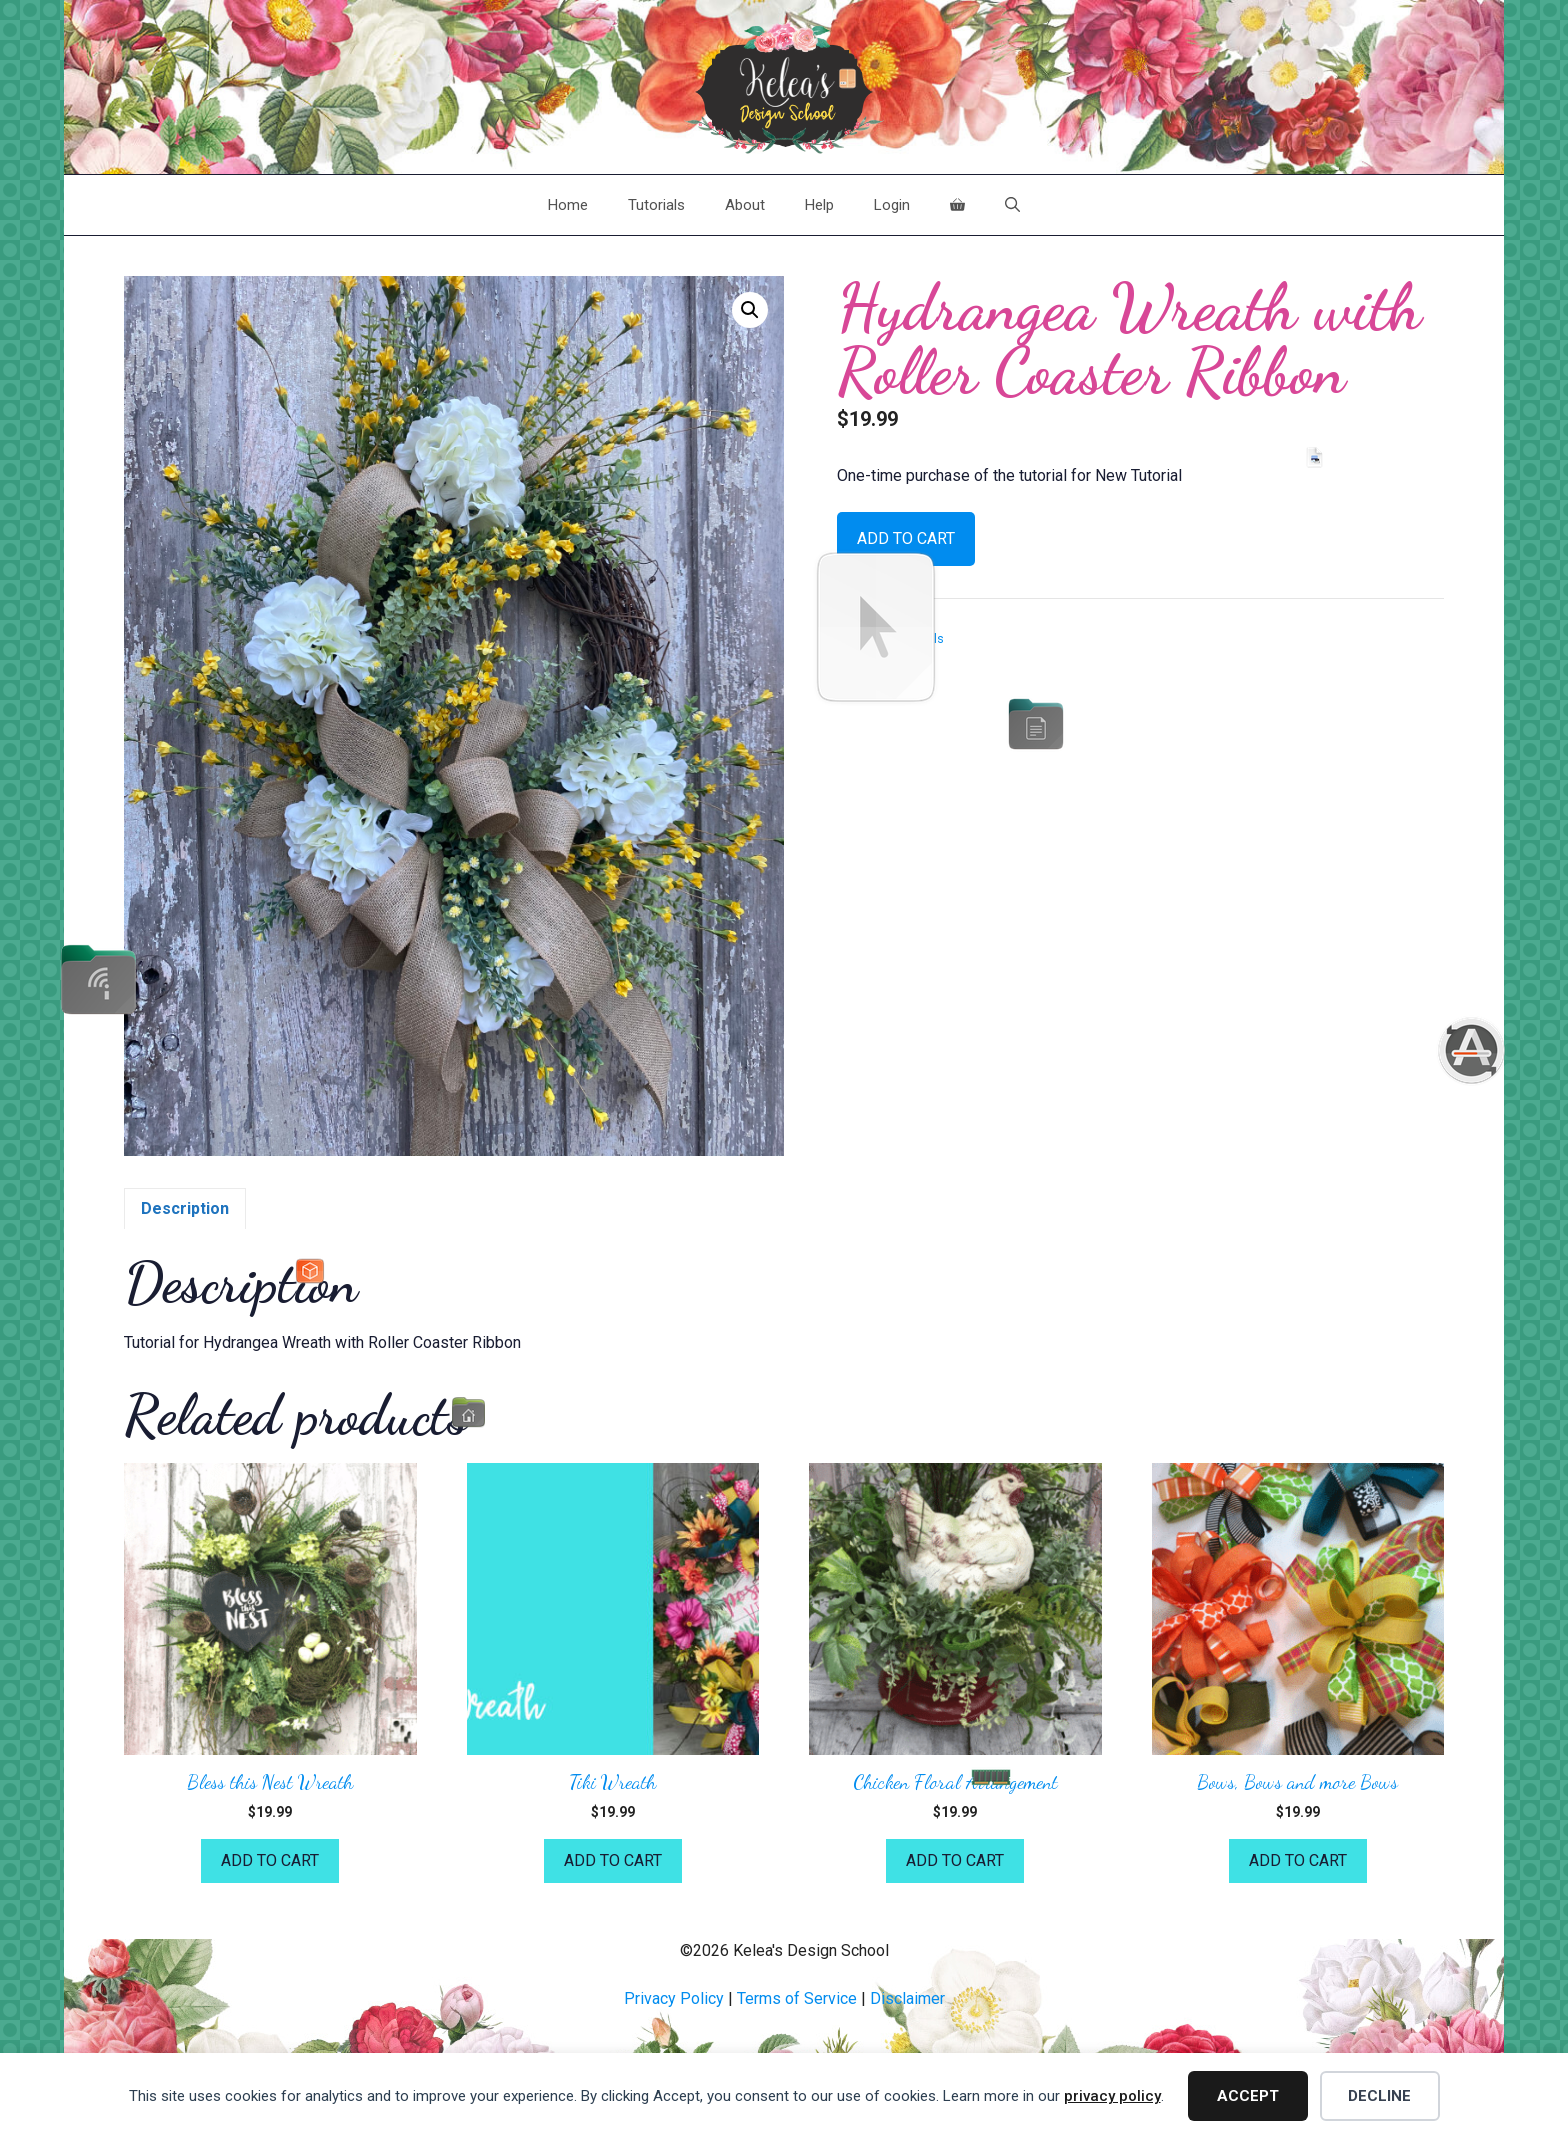  What do you see at coordinates (98, 979) in the screenshot?
I see `open insync cloud sync folder` at bounding box center [98, 979].